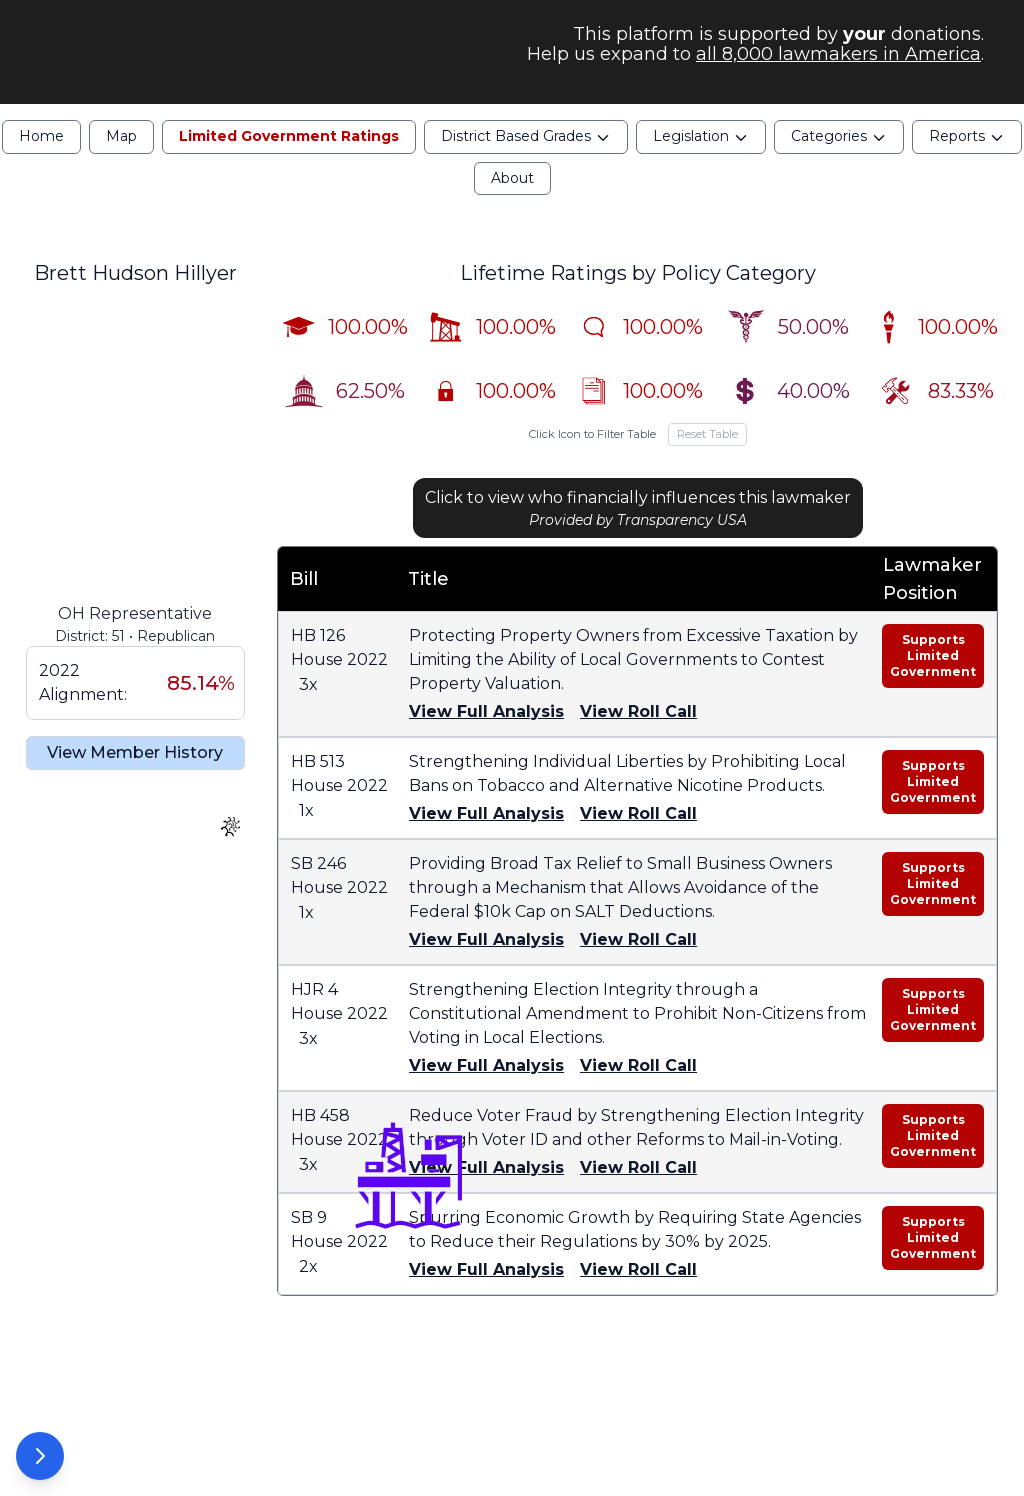 The width and height of the screenshot is (1024, 1496). I want to click on decorative flourish or ornamental design element, so click(230, 826).